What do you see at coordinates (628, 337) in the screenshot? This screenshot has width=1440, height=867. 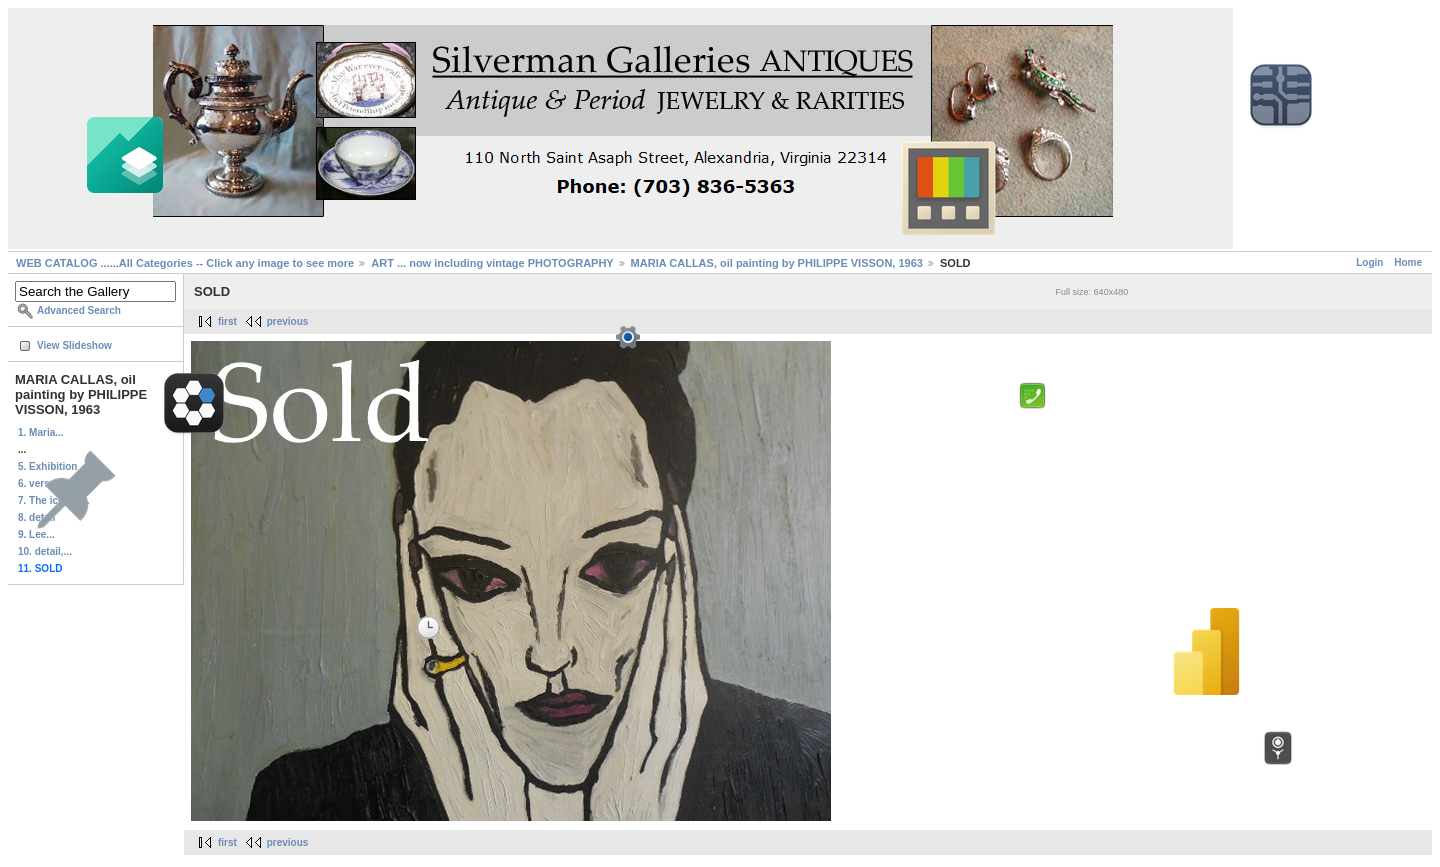 I see `open windows settings` at bounding box center [628, 337].